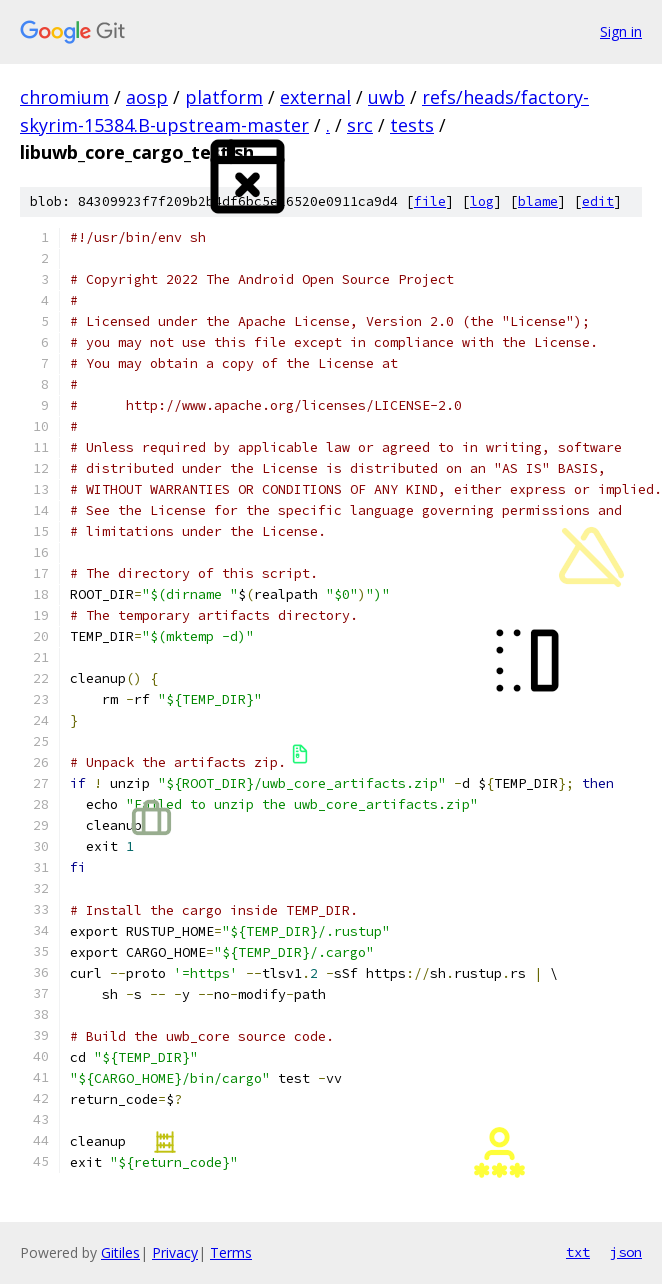  What do you see at coordinates (151, 817) in the screenshot?
I see `access work or business-related content` at bounding box center [151, 817].